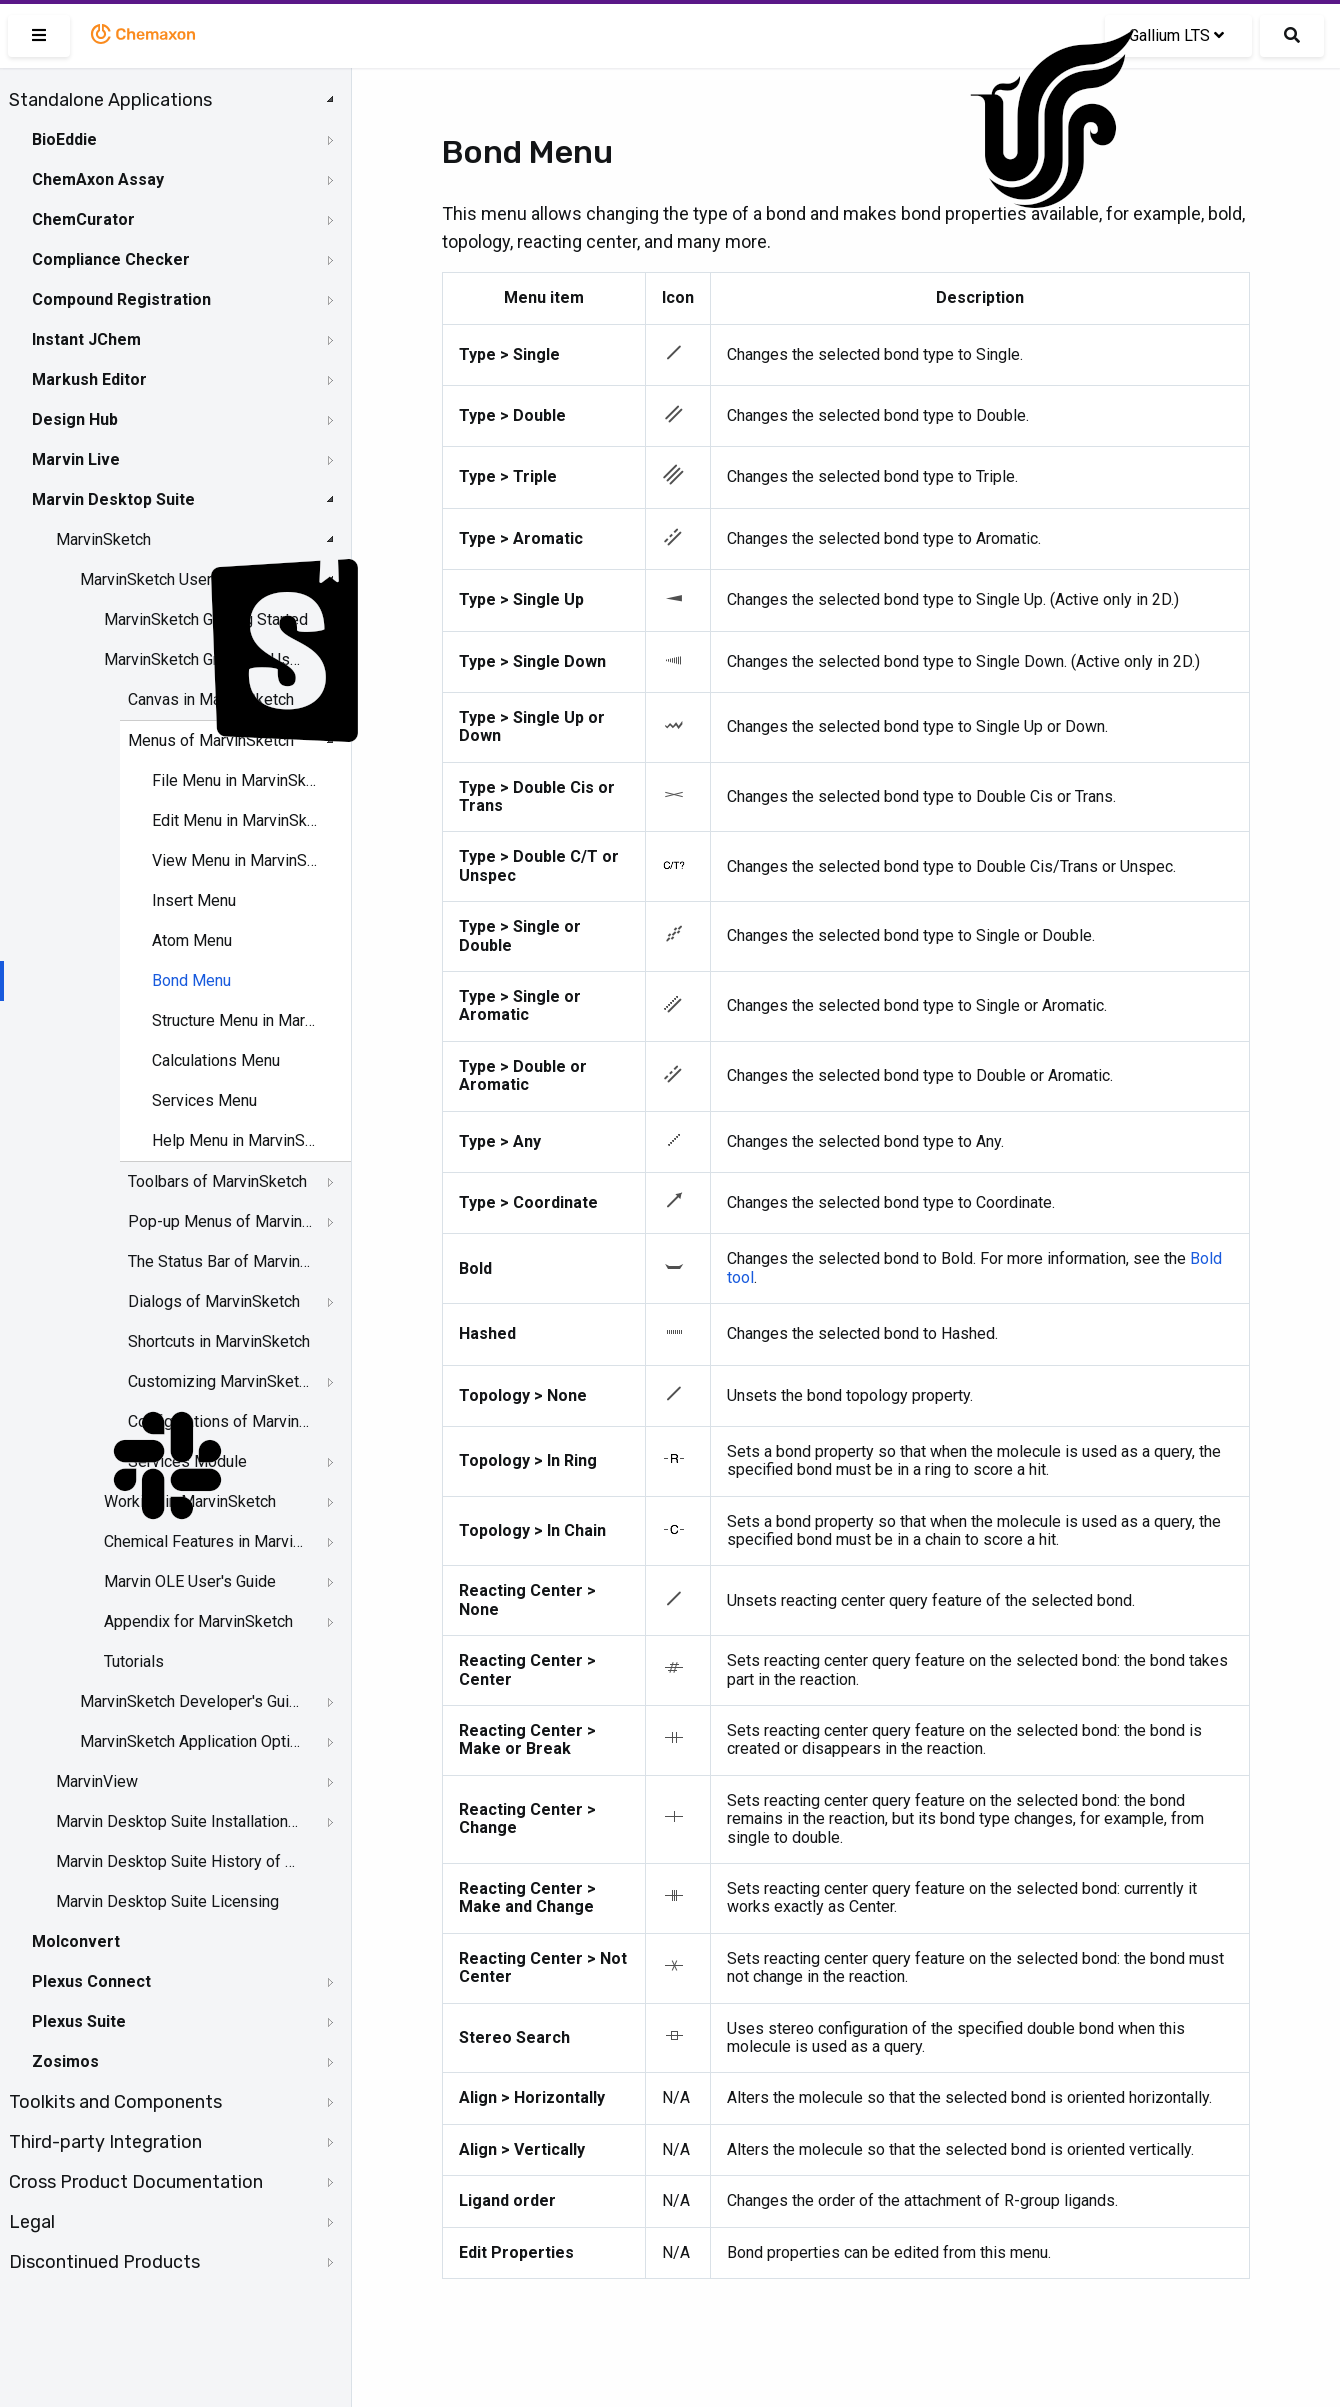 This screenshot has height=2407, width=1340. I want to click on Air China airline logo, so click(1052, 118).